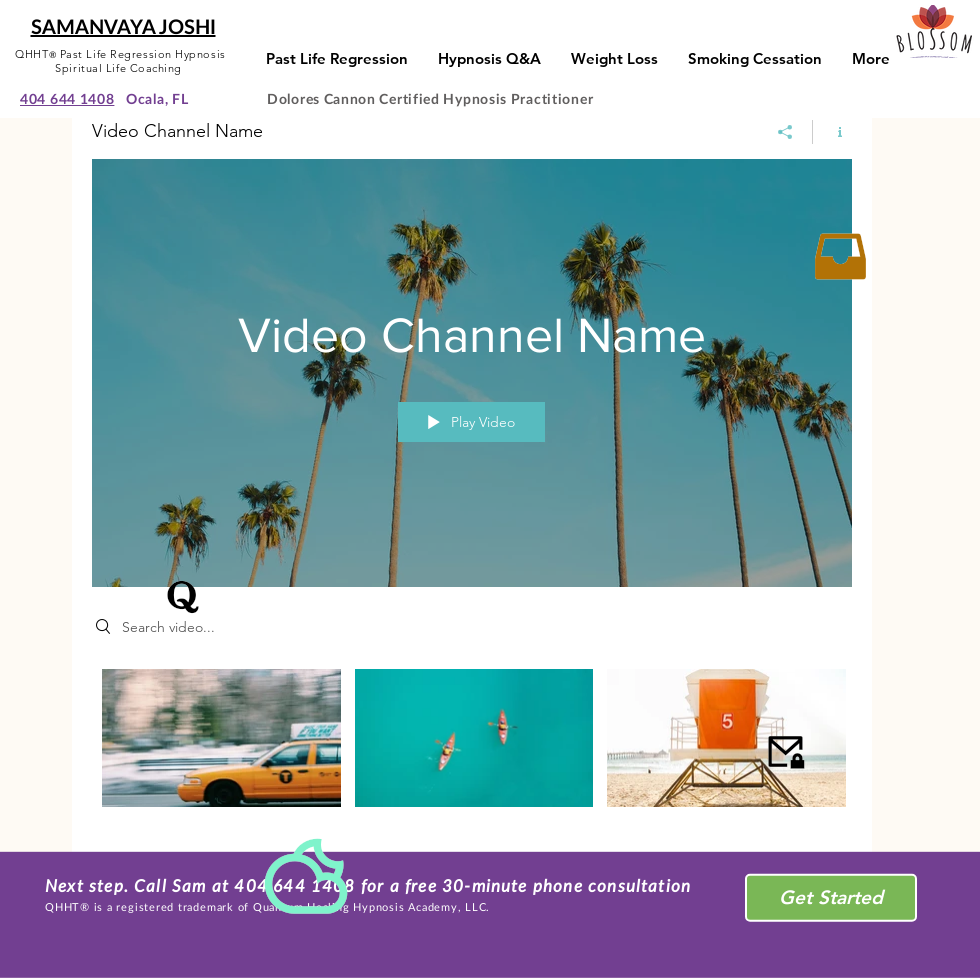  What do you see at coordinates (840, 256) in the screenshot?
I see `view inbox messages` at bounding box center [840, 256].